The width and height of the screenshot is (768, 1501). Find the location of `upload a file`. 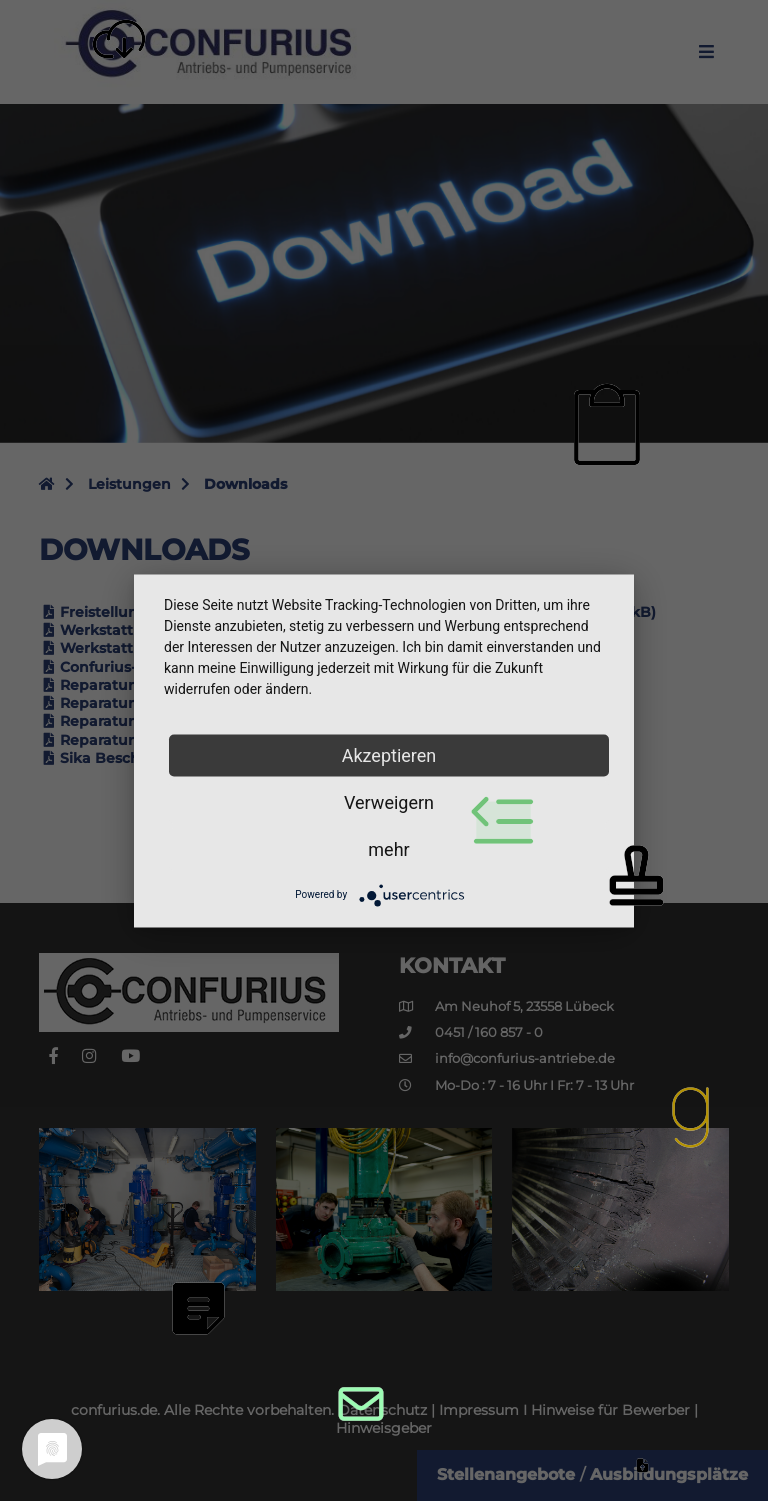

upload a file is located at coordinates (642, 1465).